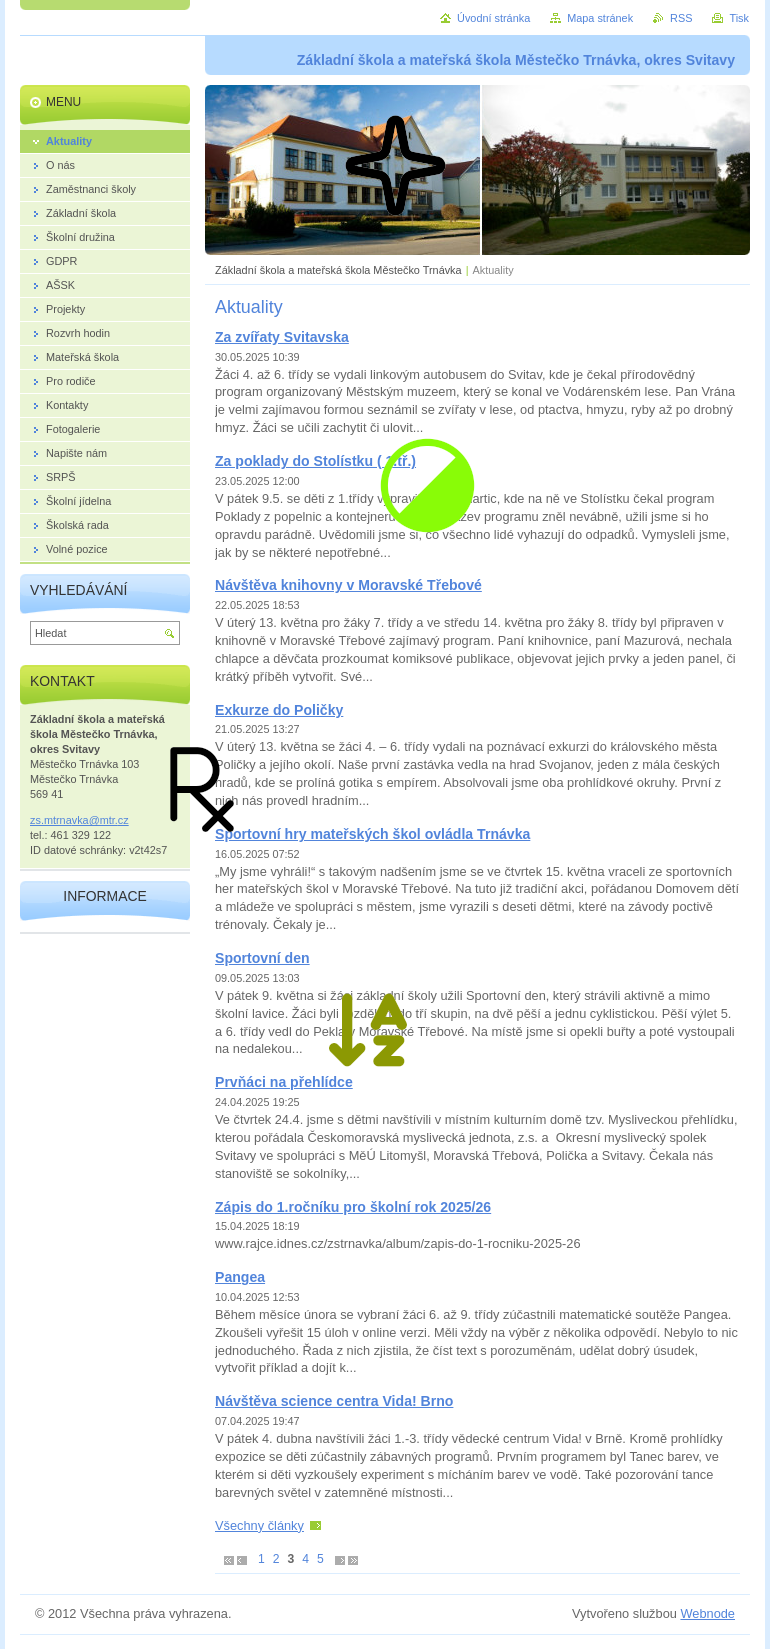  What do you see at coordinates (198, 789) in the screenshot?
I see `view prescription details` at bounding box center [198, 789].